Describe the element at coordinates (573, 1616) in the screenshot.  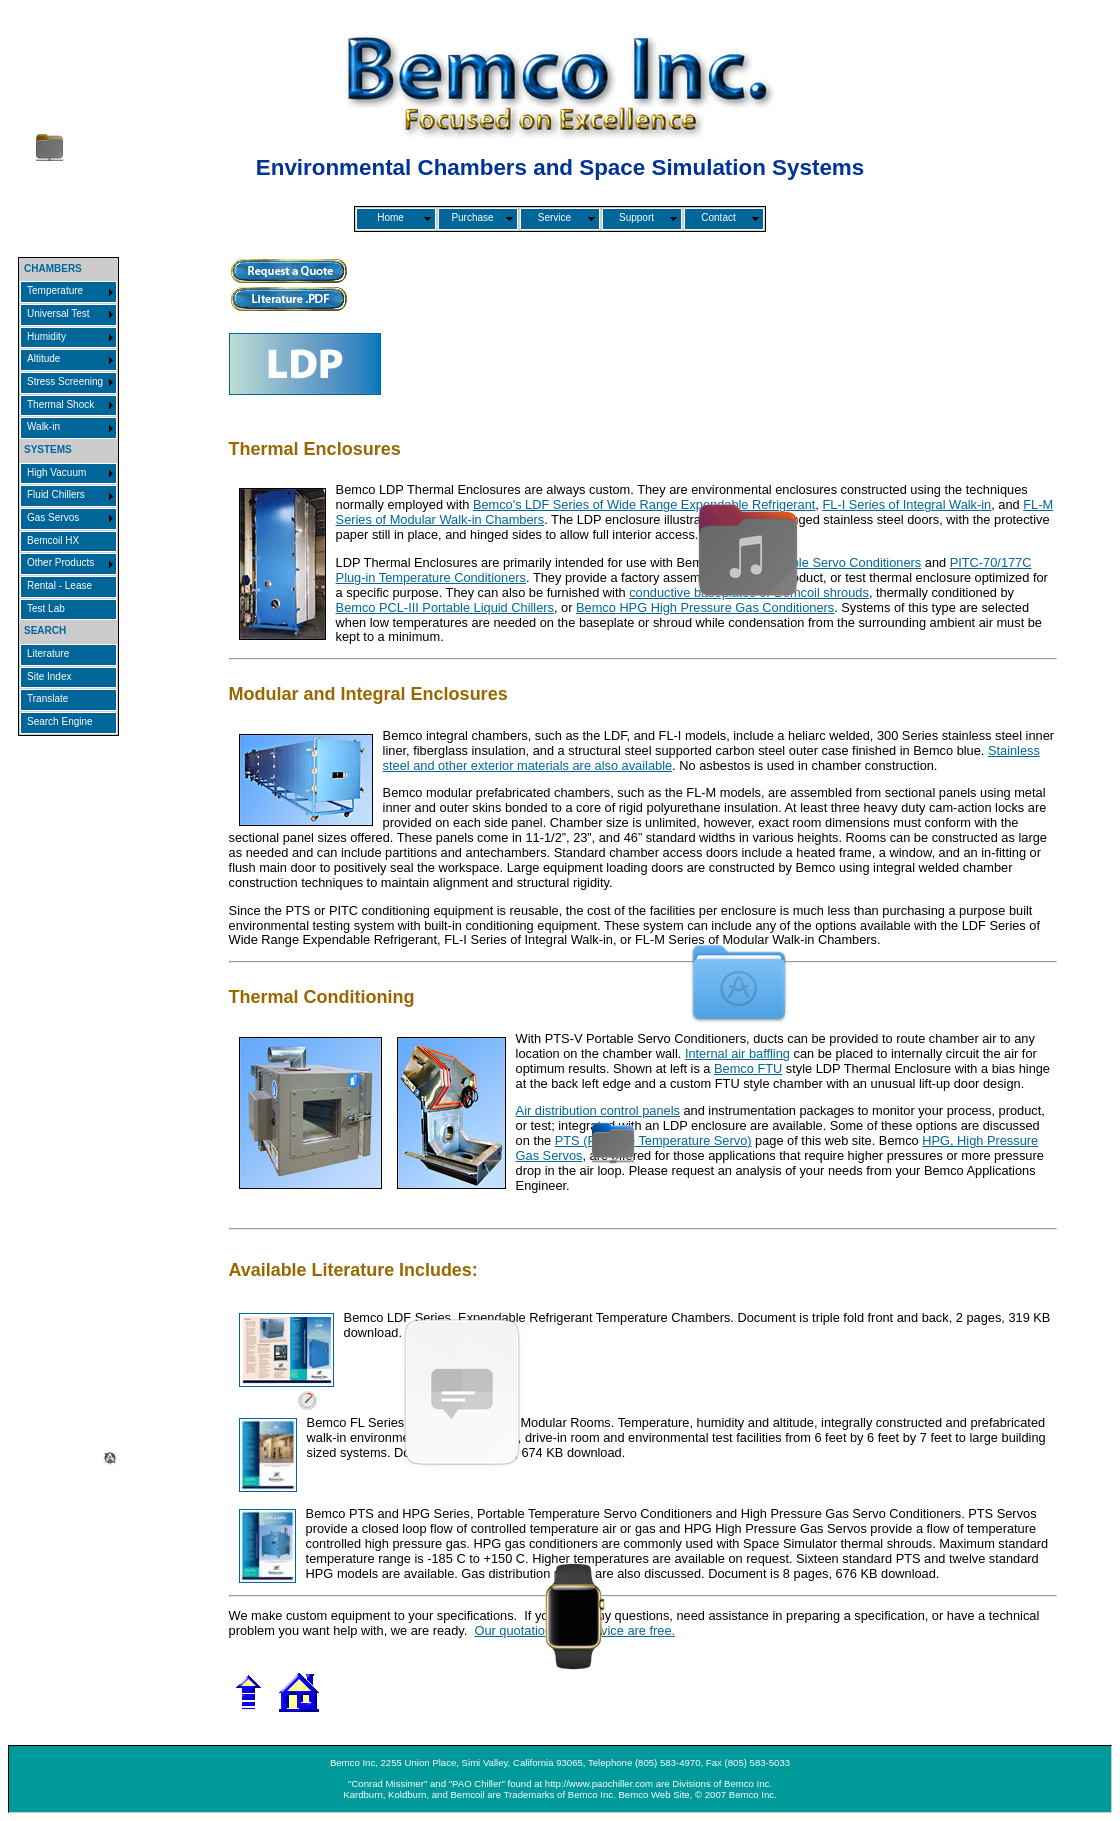
I see `apple watch device icon` at that location.